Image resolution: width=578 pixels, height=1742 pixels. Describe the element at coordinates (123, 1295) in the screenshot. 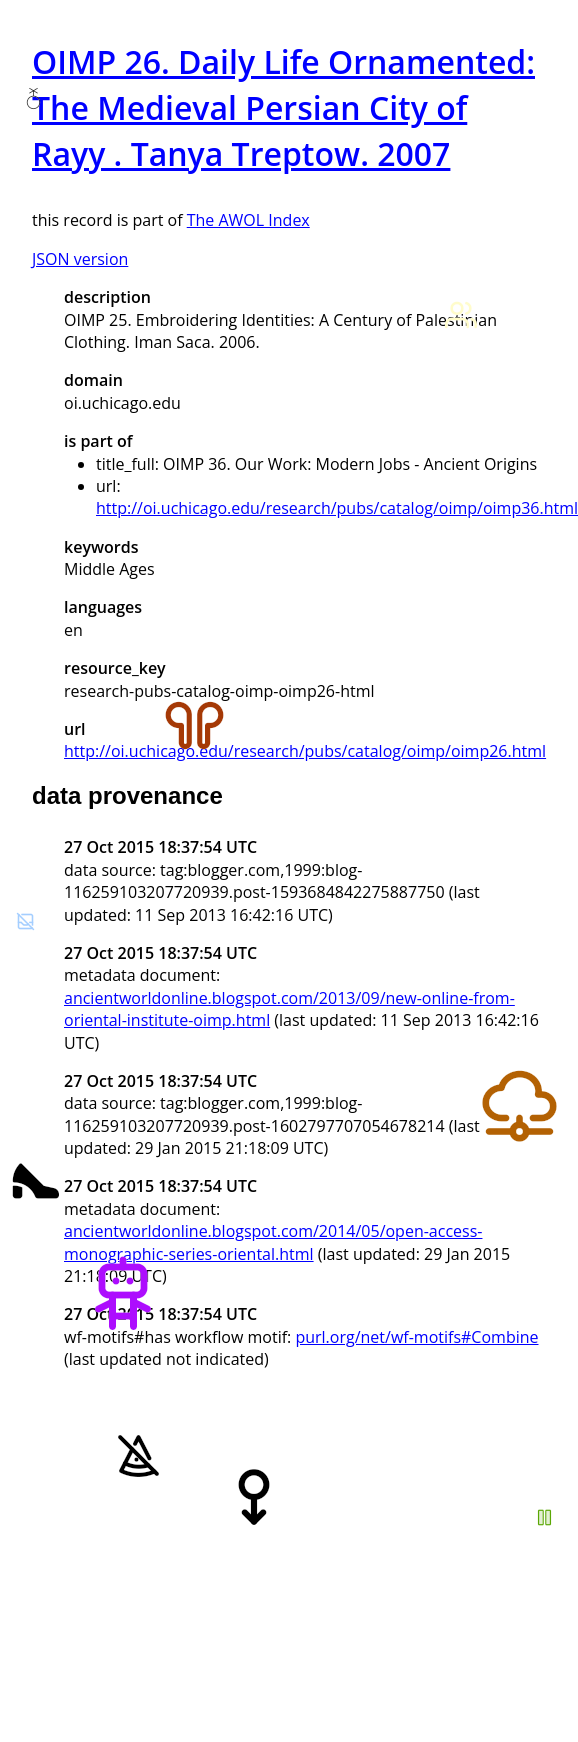

I see `access AI assistant or chatbot` at that location.